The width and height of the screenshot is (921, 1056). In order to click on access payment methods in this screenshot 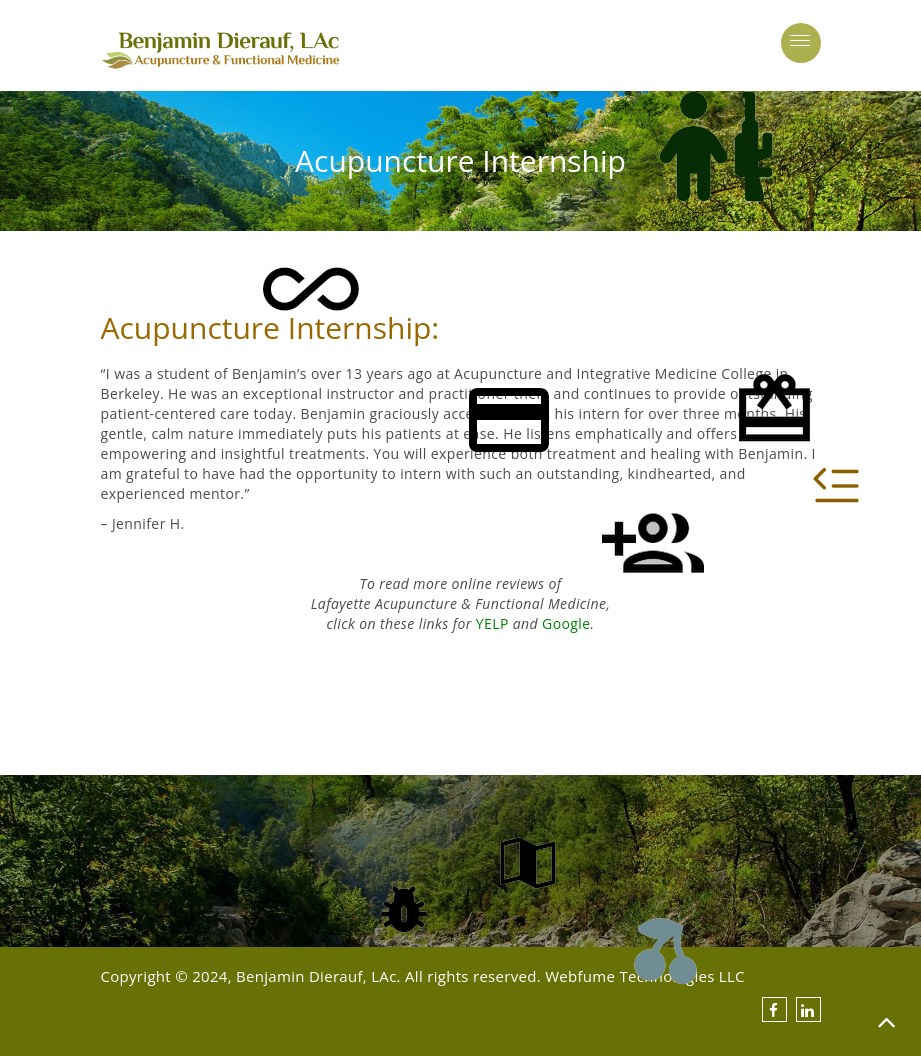, I will do `click(509, 420)`.